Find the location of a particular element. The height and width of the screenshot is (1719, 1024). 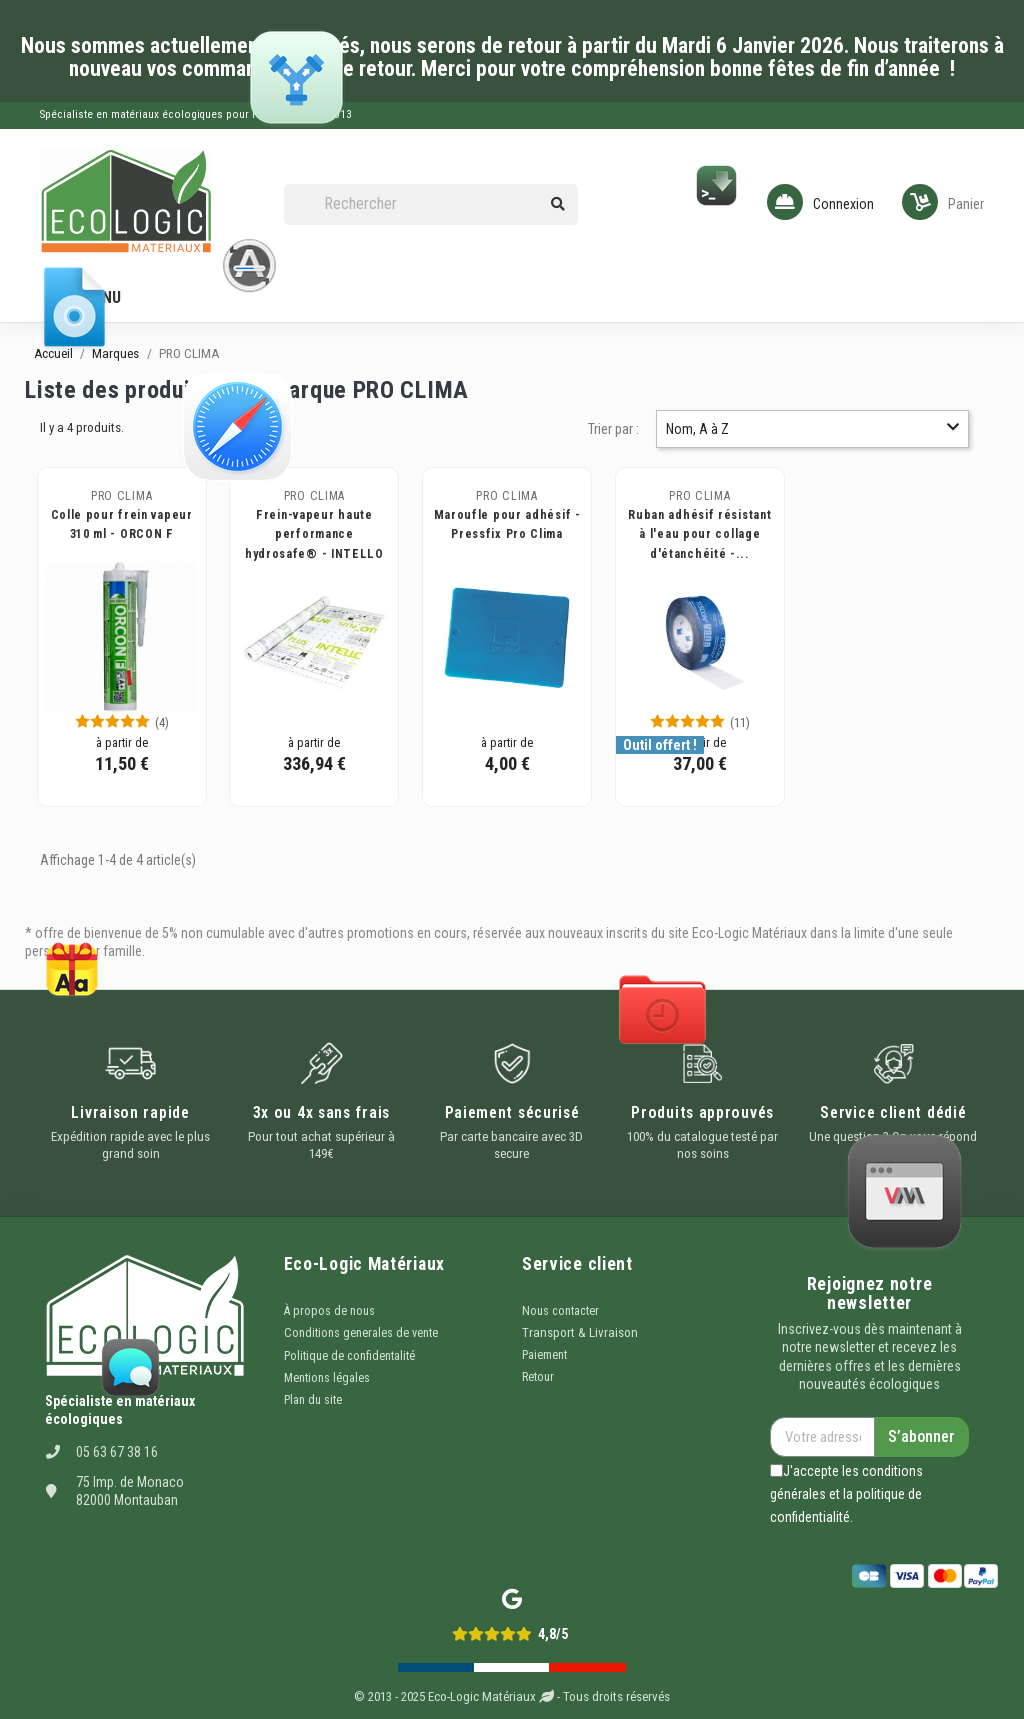

open guake drop-down terminal is located at coordinates (716, 185).